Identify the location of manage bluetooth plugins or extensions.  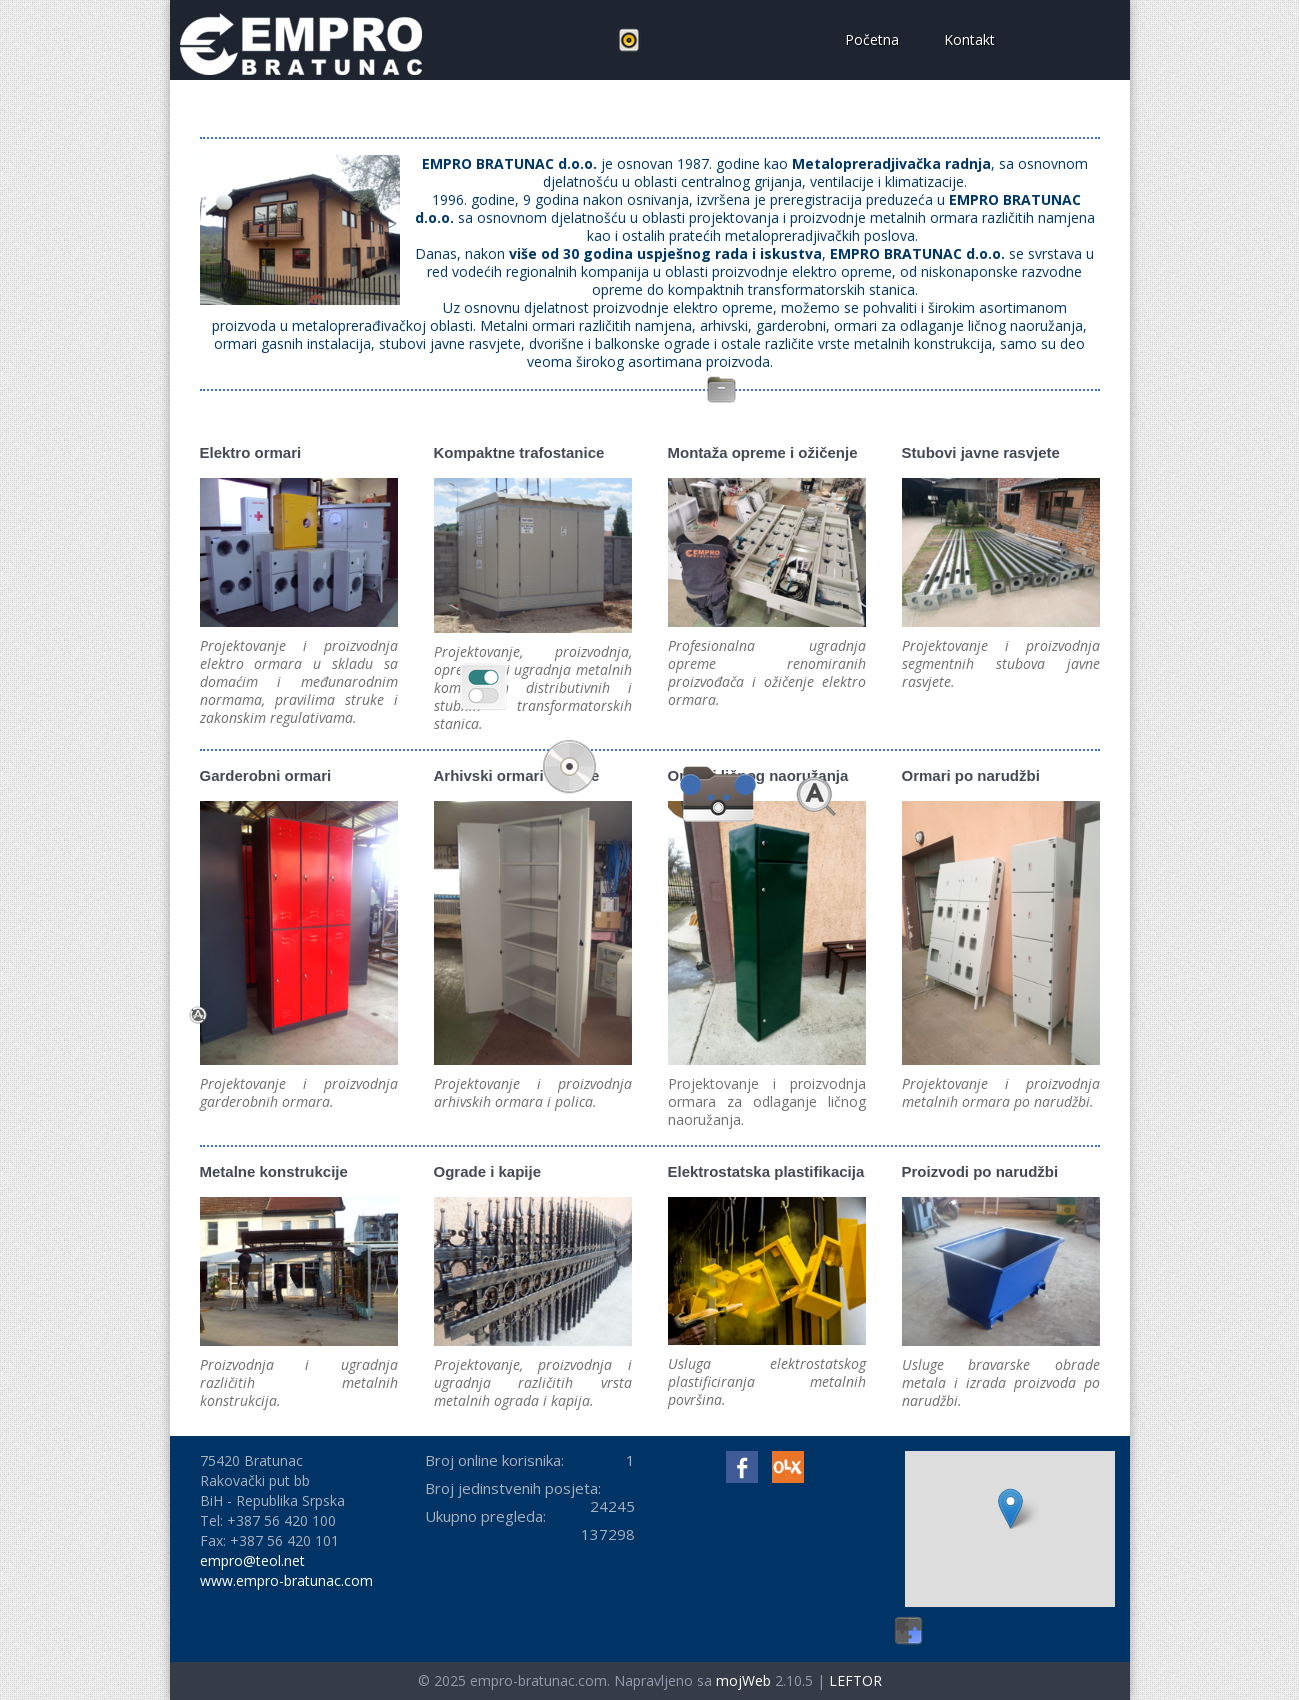
(908, 1630).